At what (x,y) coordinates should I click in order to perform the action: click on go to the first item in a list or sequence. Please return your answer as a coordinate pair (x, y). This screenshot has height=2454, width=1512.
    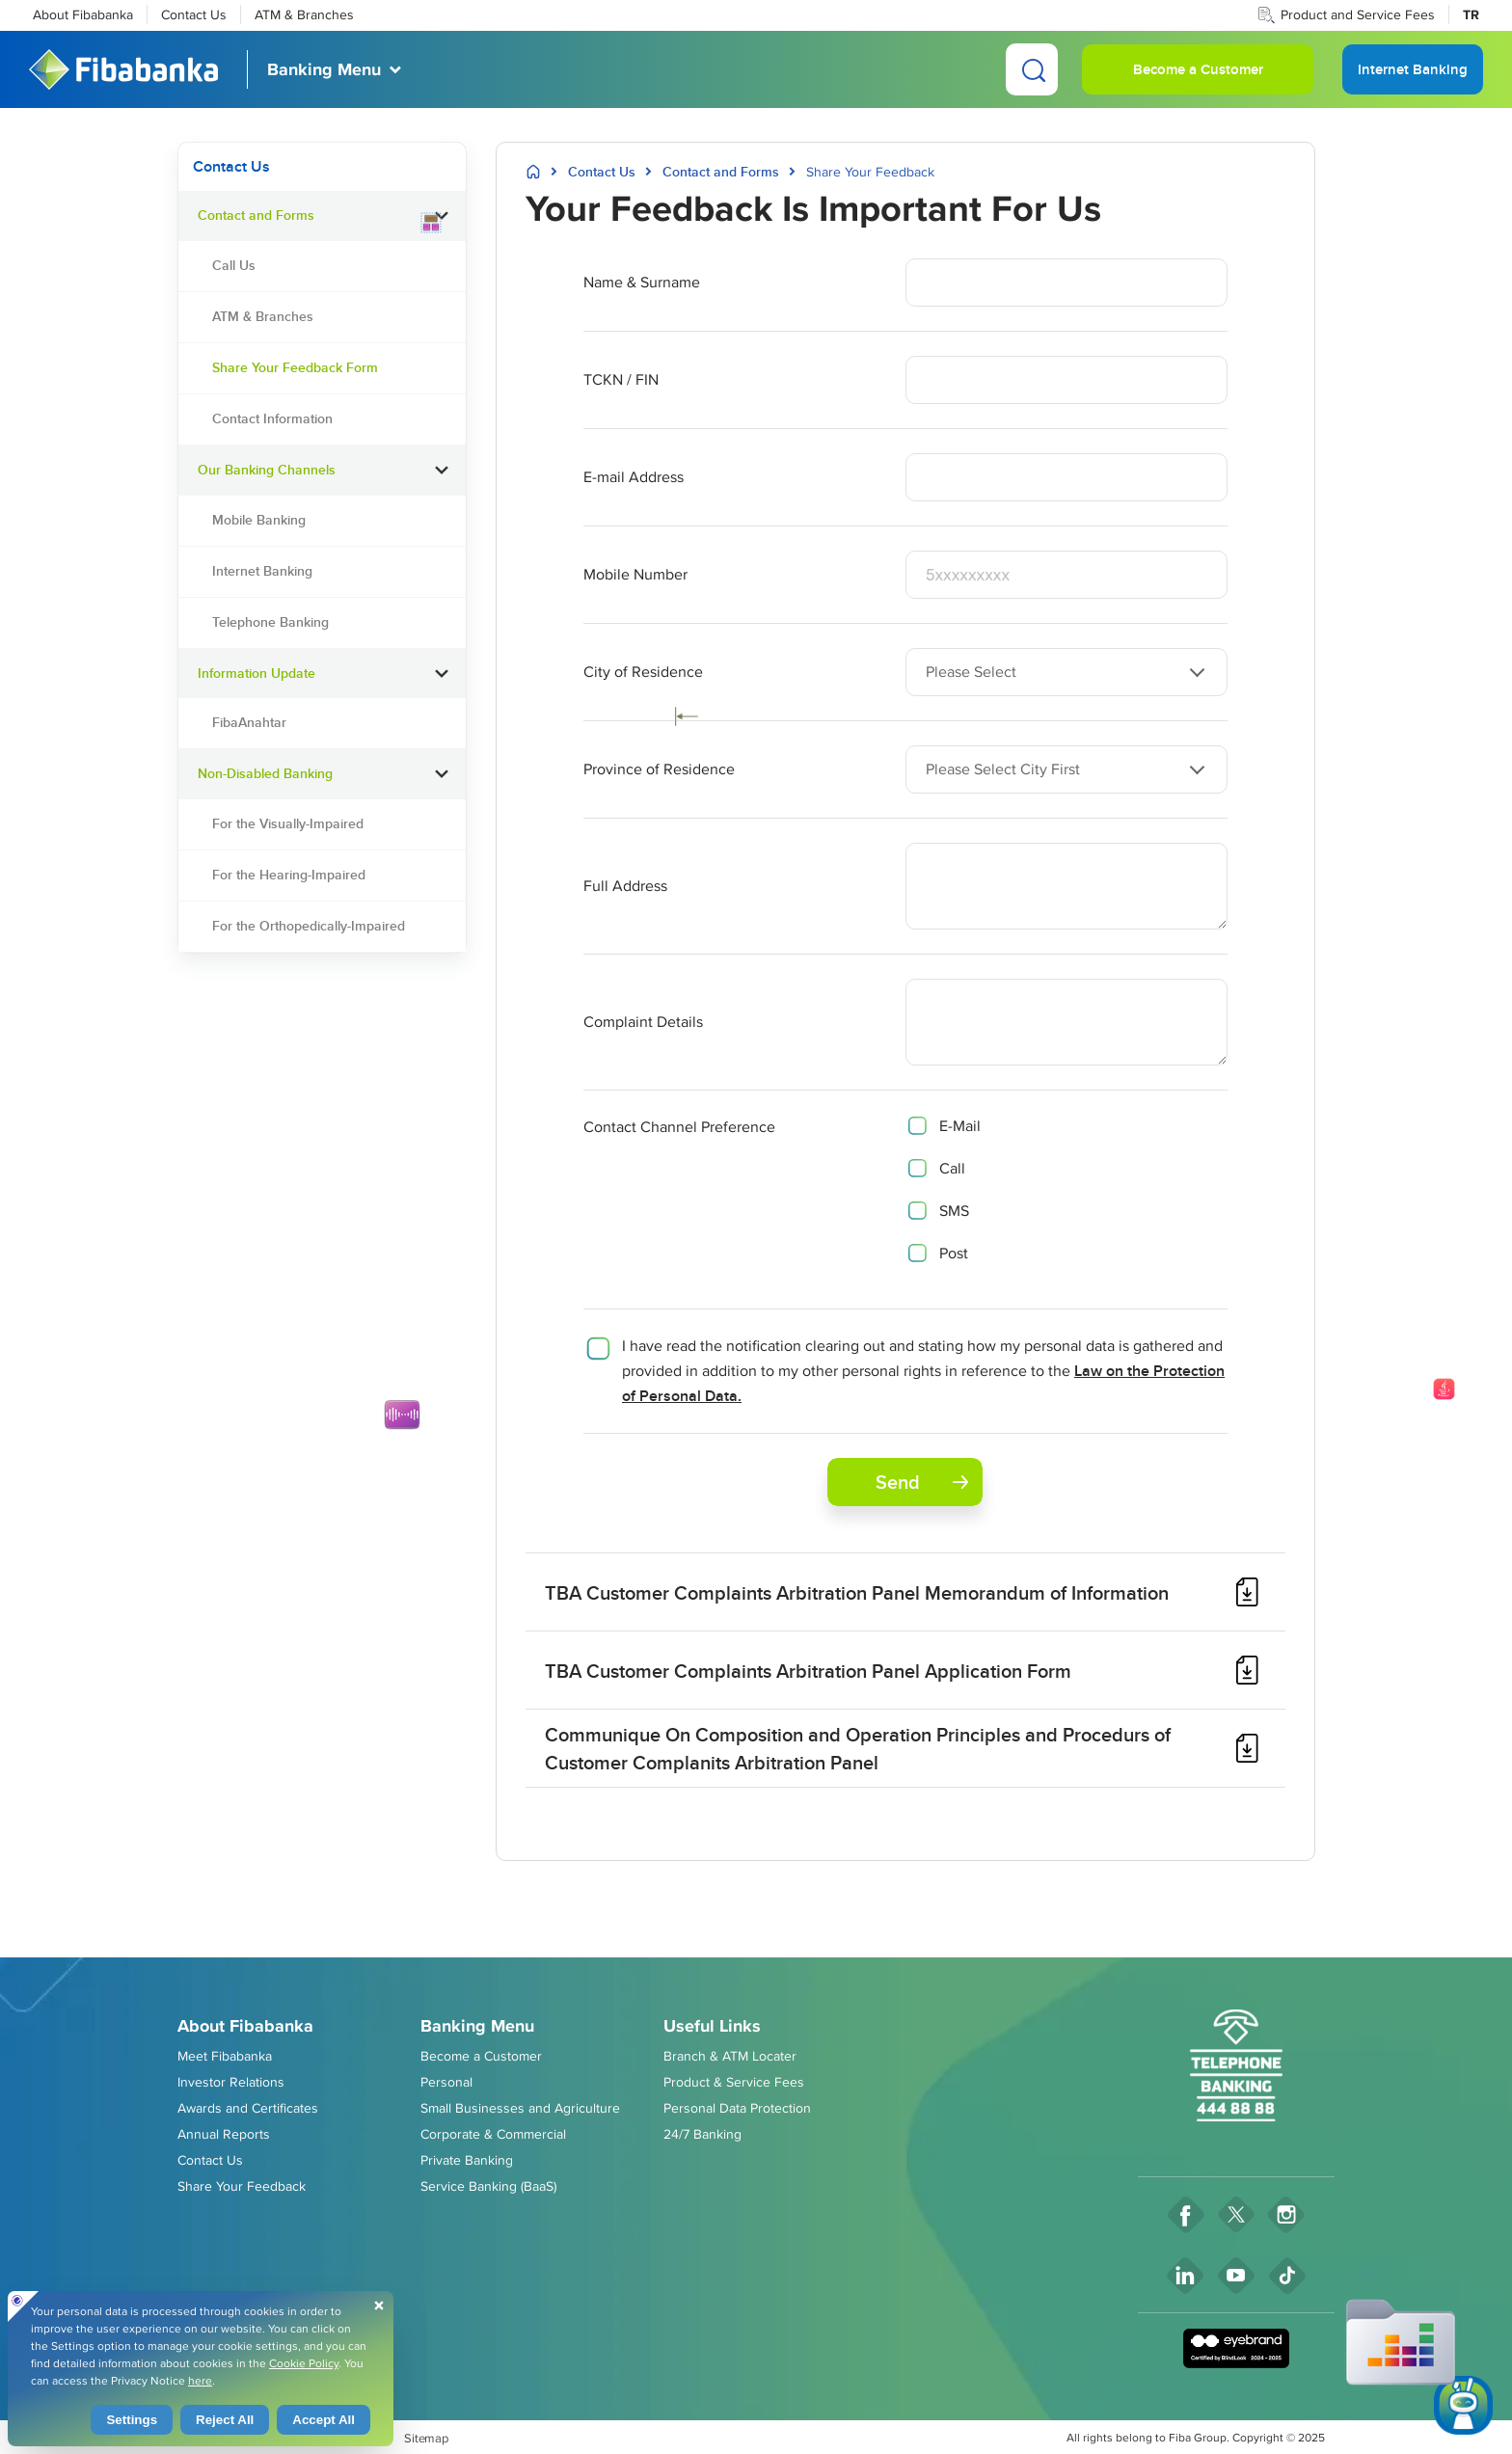
    Looking at the image, I should click on (687, 716).